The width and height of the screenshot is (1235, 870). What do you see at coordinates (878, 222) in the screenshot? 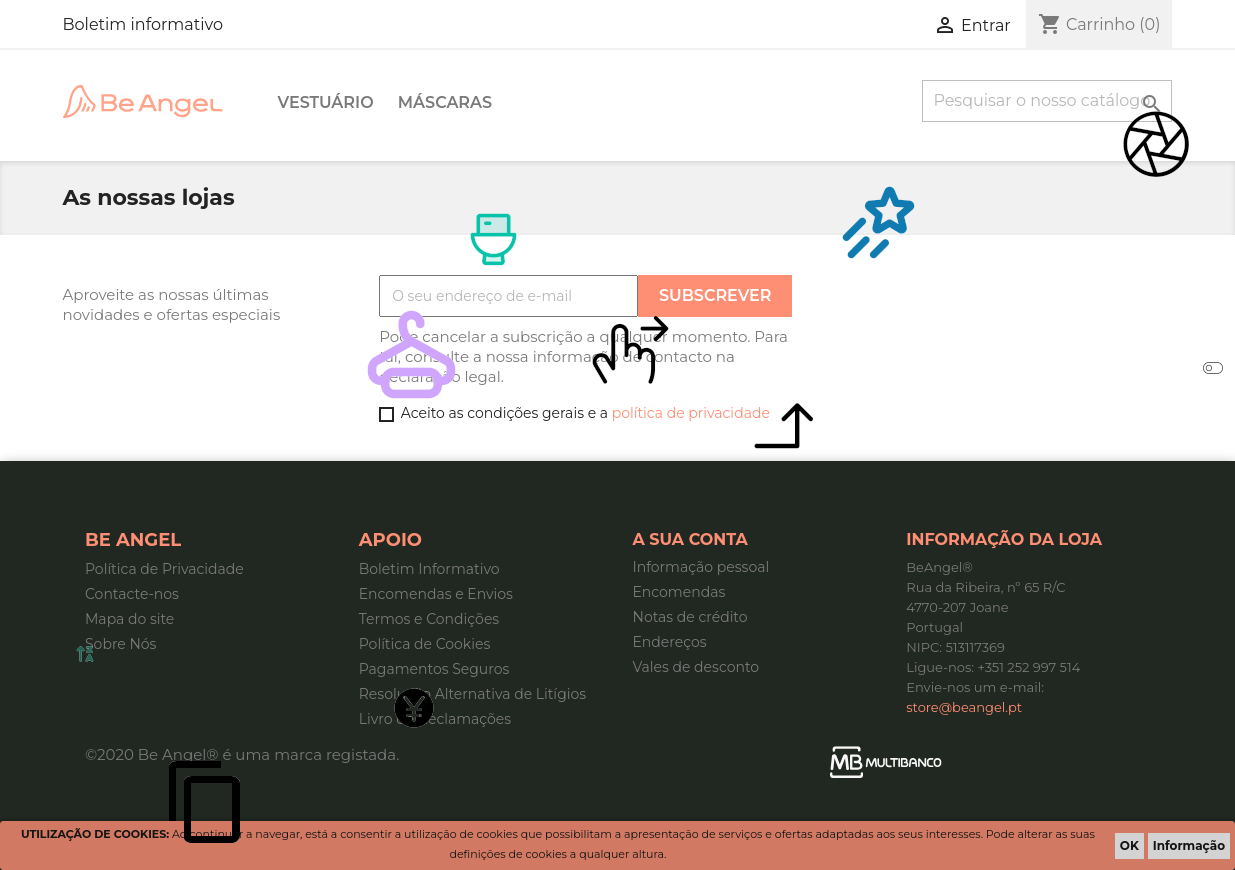
I see `add to favorites or wishlist` at bounding box center [878, 222].